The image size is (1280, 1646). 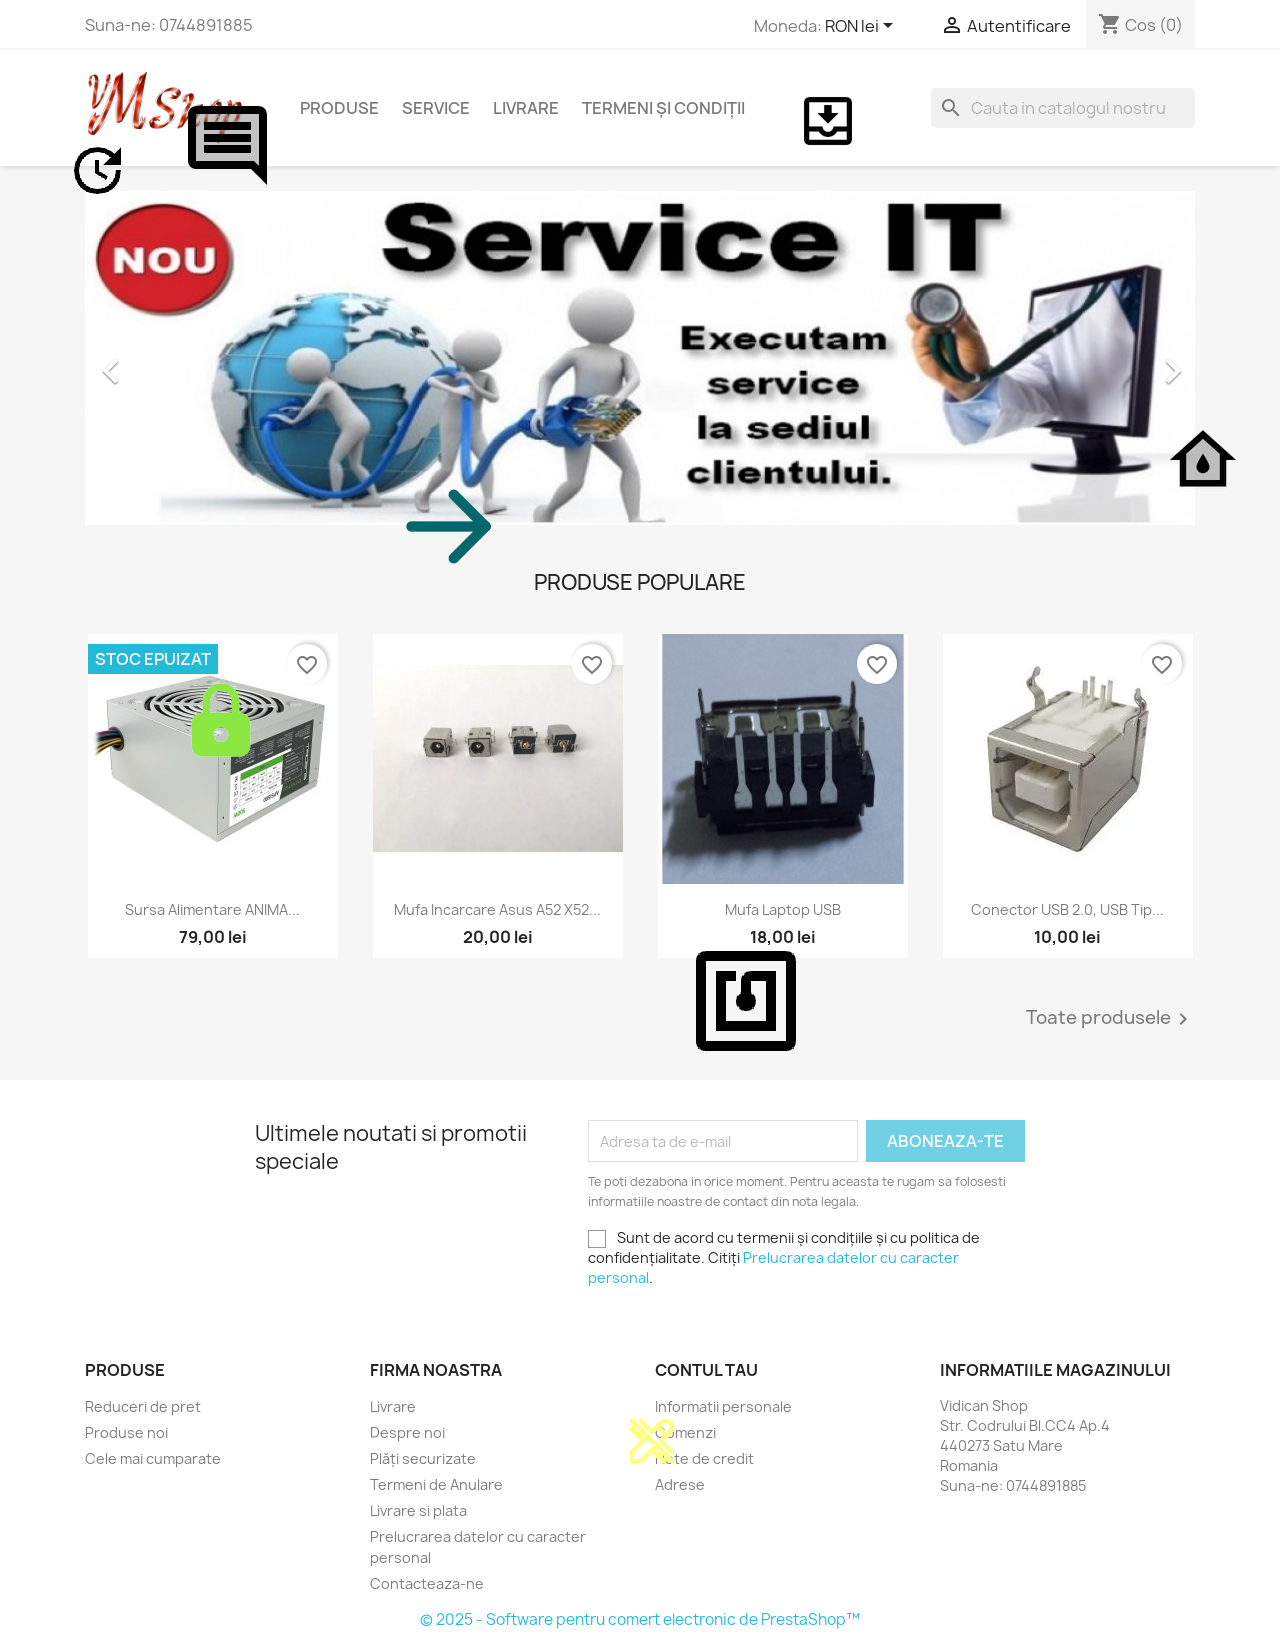 I want to click on navigate to the next item or screen, so click(x=448, y=526).